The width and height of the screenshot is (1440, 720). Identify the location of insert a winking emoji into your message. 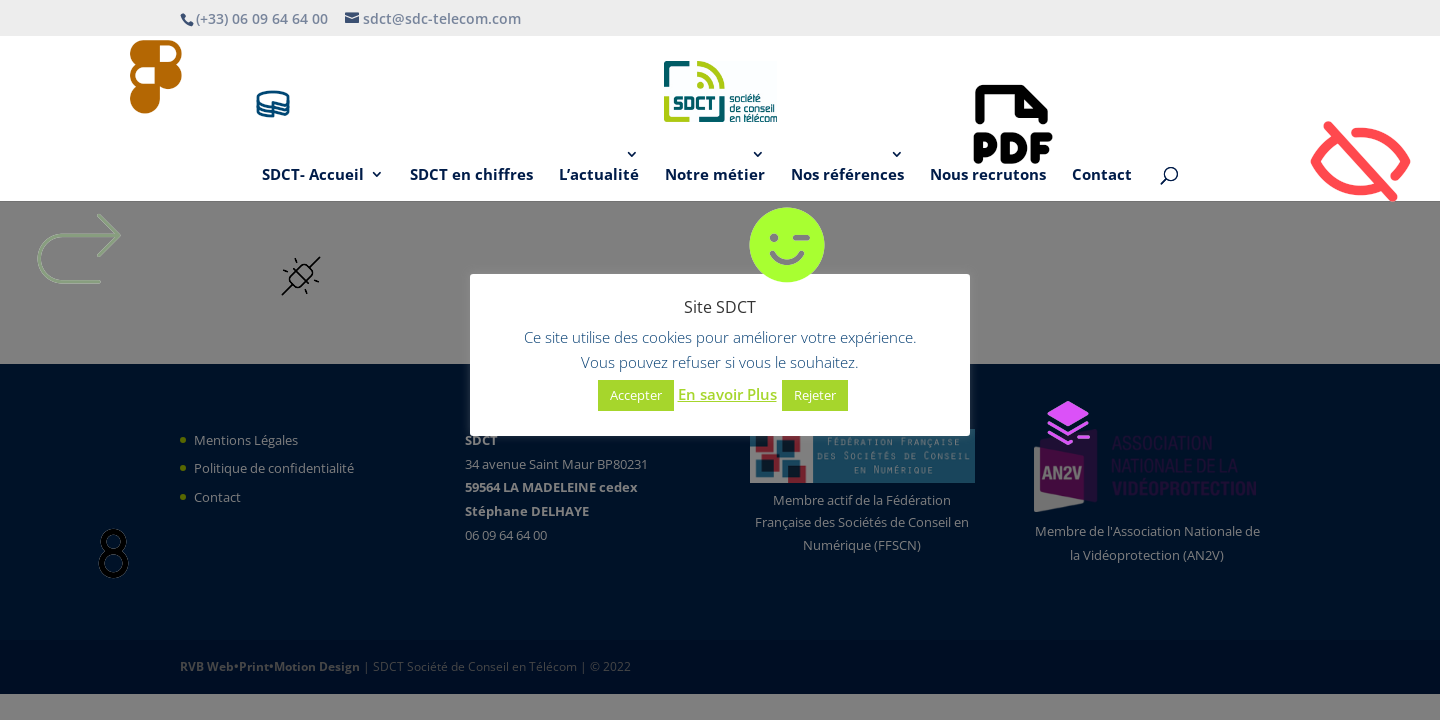
(787, 245).